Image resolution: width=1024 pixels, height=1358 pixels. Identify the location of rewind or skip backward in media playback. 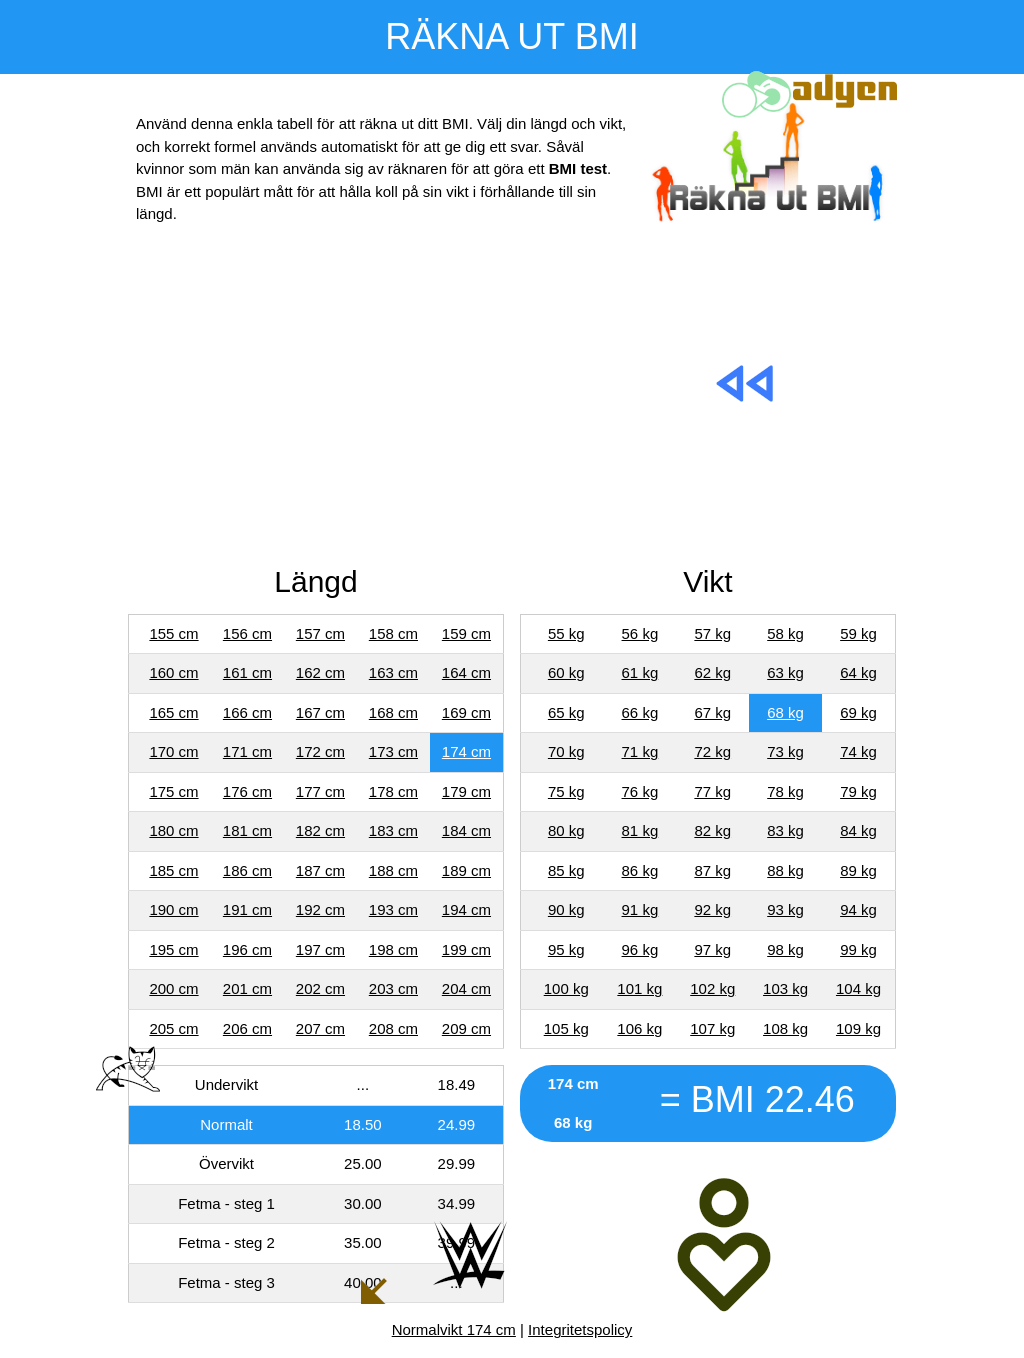
(746, 383).